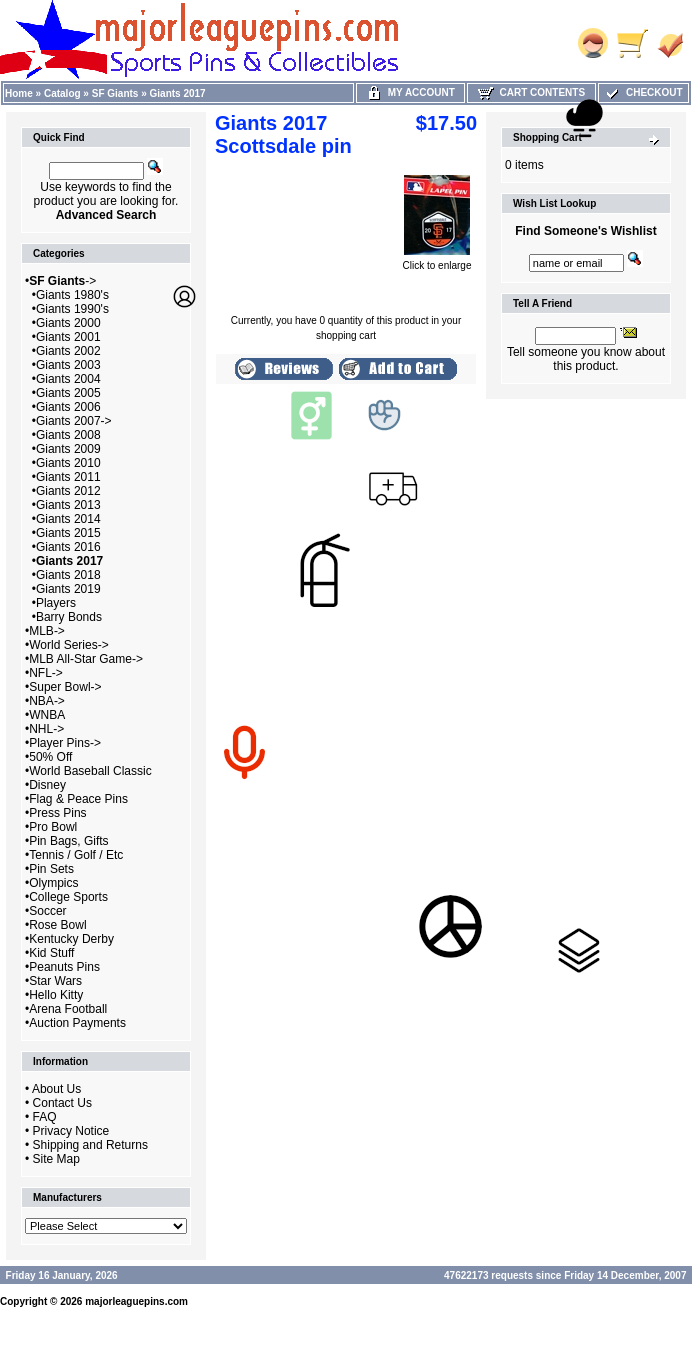 This screenshot has height=1372, width=692. What do you see at coordinates (321, 571) in the screenshot?
I see `access fire safety information` at bounding box center [321, 571].